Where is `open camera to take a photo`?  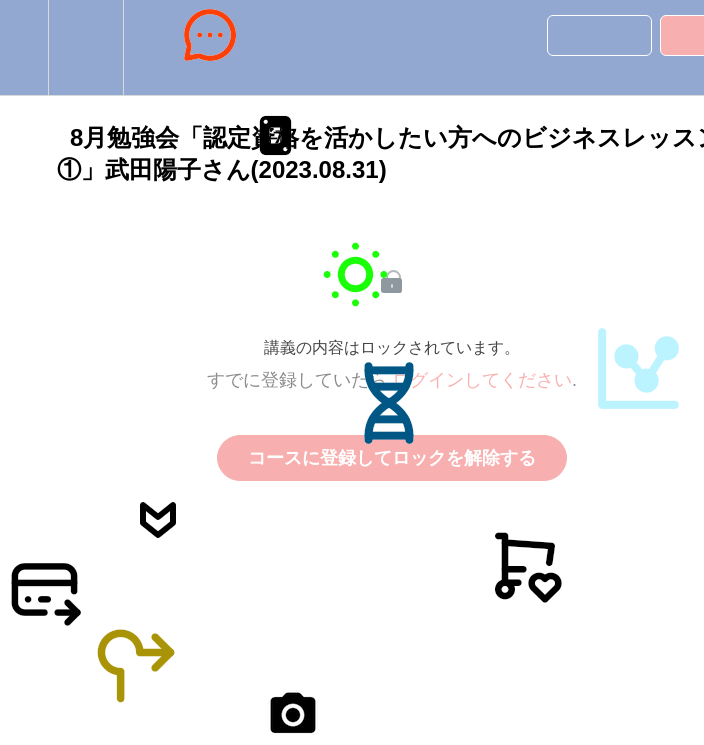
open camera to take a photo is located at coordinates (293, 715).